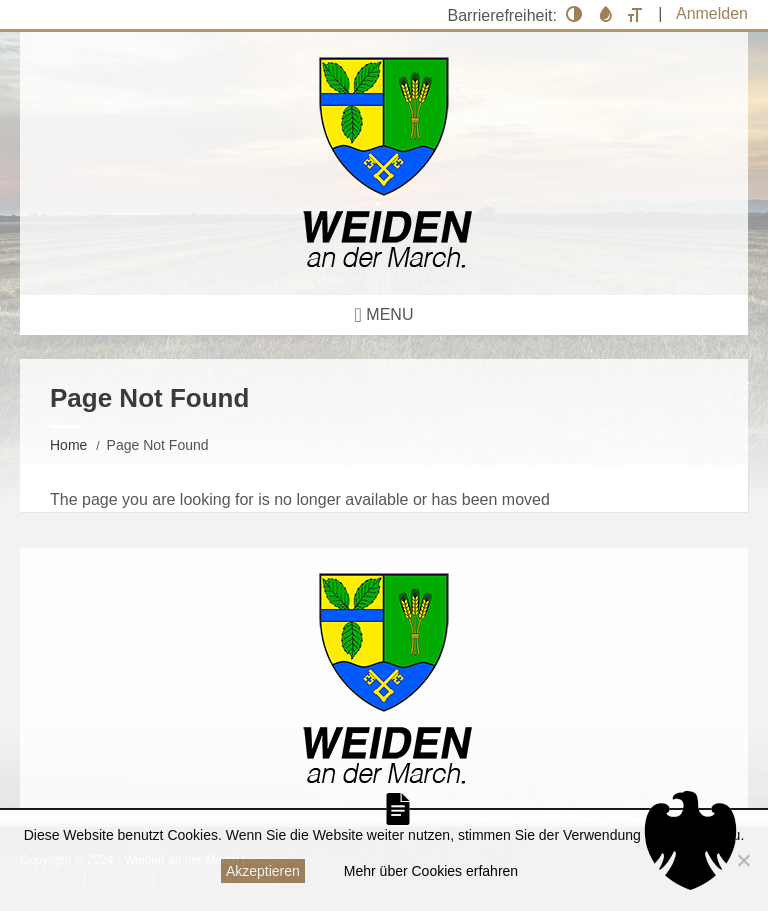  What do you see at coordinates (690, 840) in the screenshot?
I see `open the Barclays banking app` at bounding box center [690, 840].